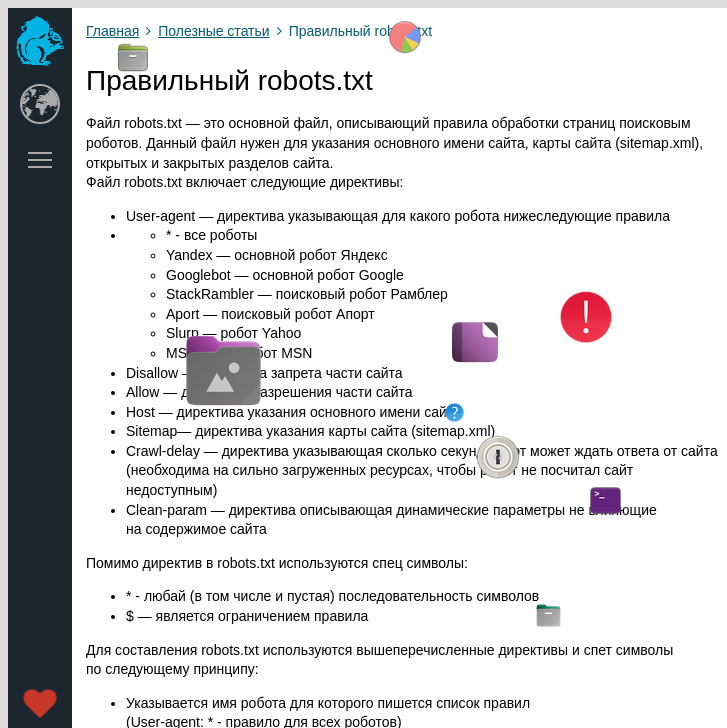 The height and width of the screenshot is (728, 727). Describe the element at coordinates (223, 370) in the screenshot. I see `open your pictures folder` at that location.